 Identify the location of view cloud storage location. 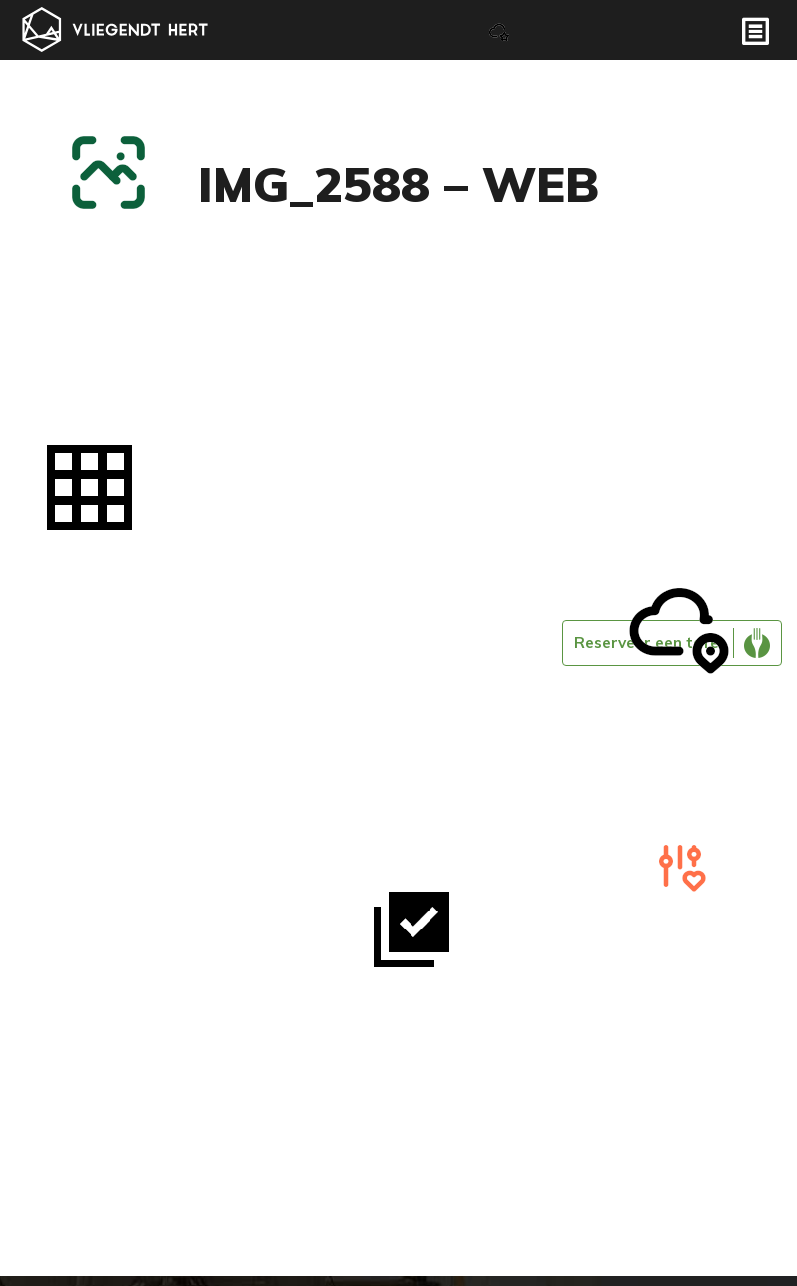
(679, 624).